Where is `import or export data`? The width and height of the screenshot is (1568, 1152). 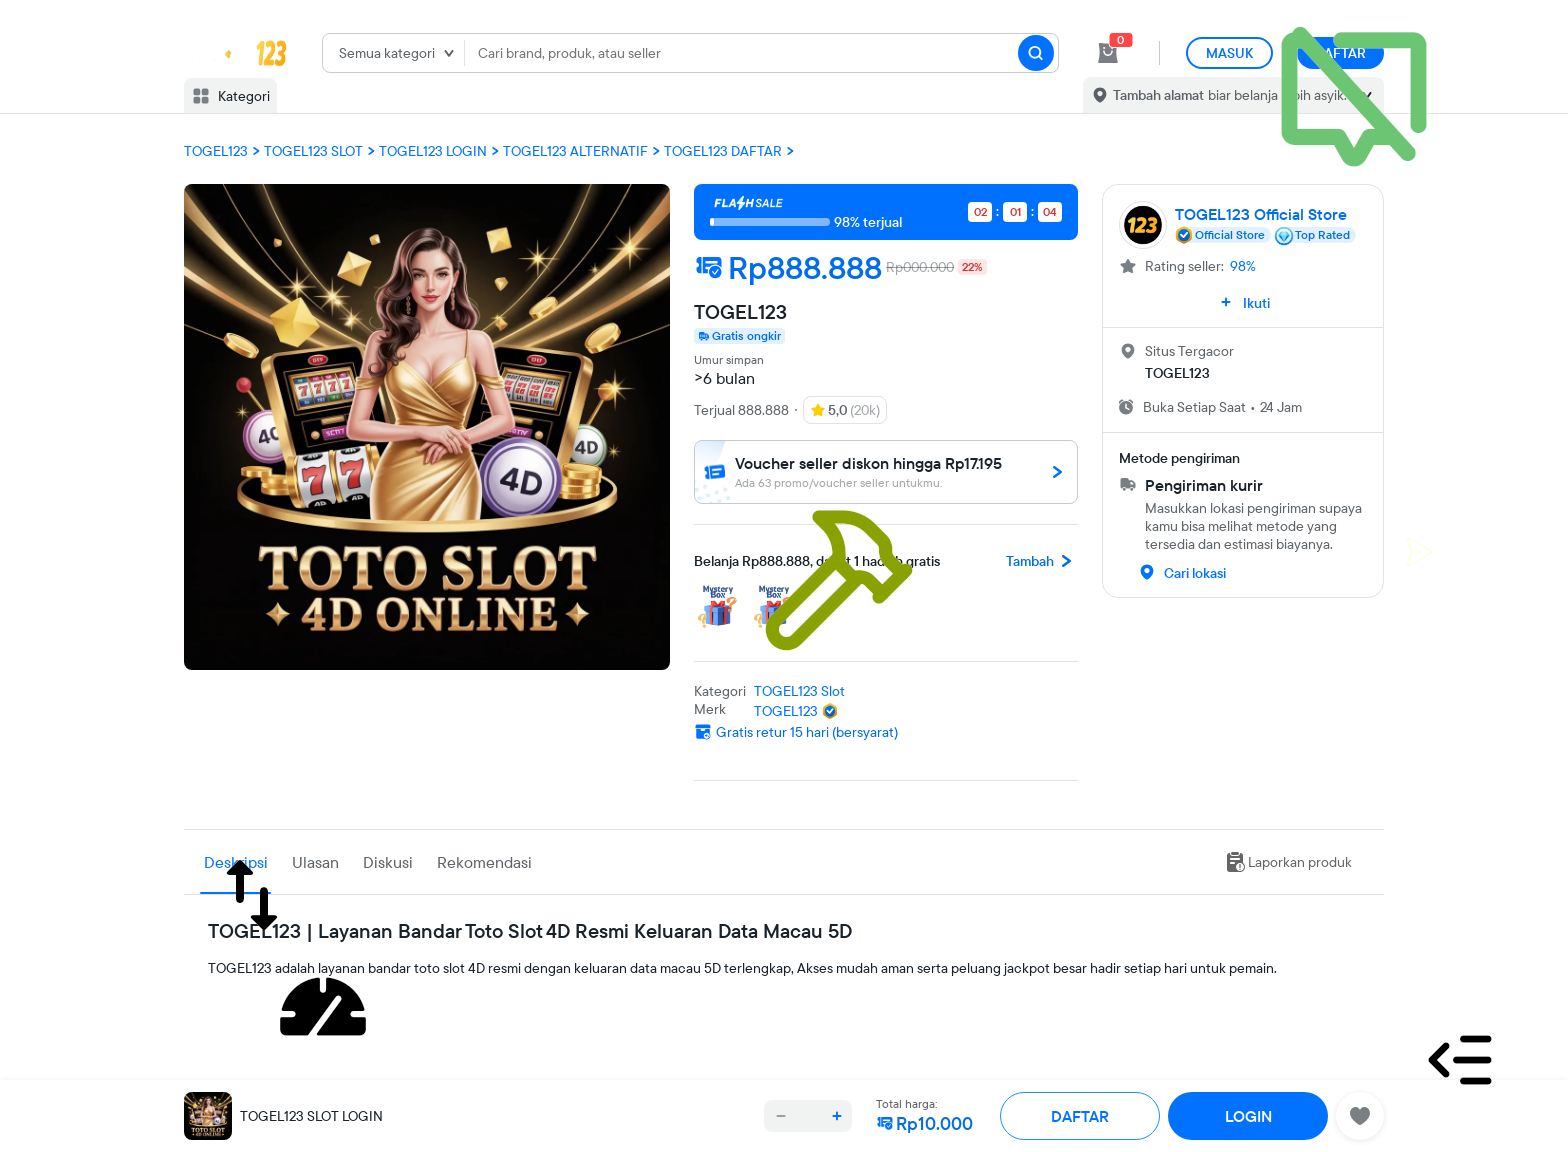 import or export data is located at coordinates (252, 895).